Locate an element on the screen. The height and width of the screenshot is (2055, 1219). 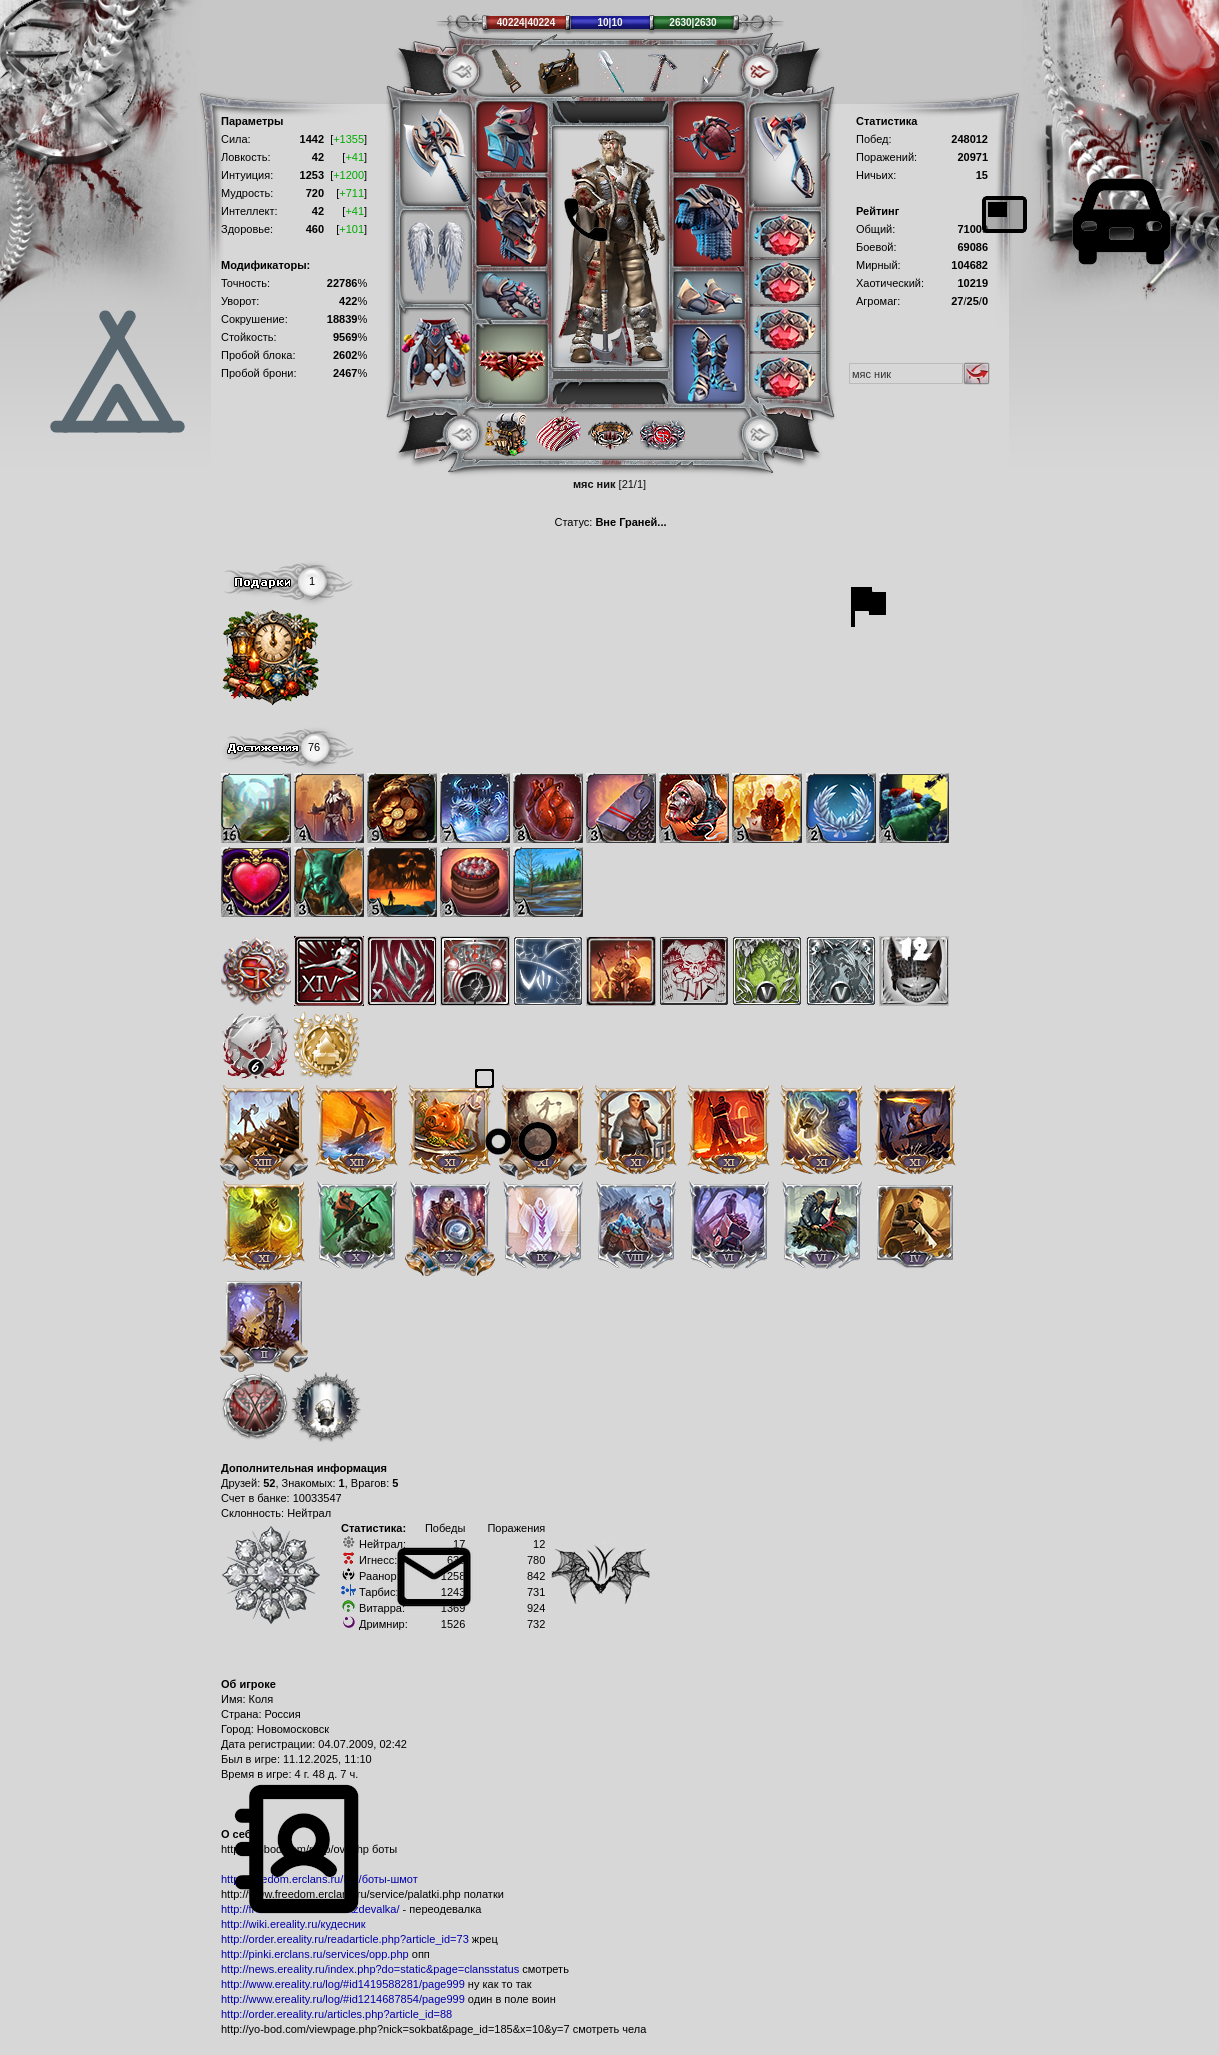
make a phone call is located at coordinates (586, 220).